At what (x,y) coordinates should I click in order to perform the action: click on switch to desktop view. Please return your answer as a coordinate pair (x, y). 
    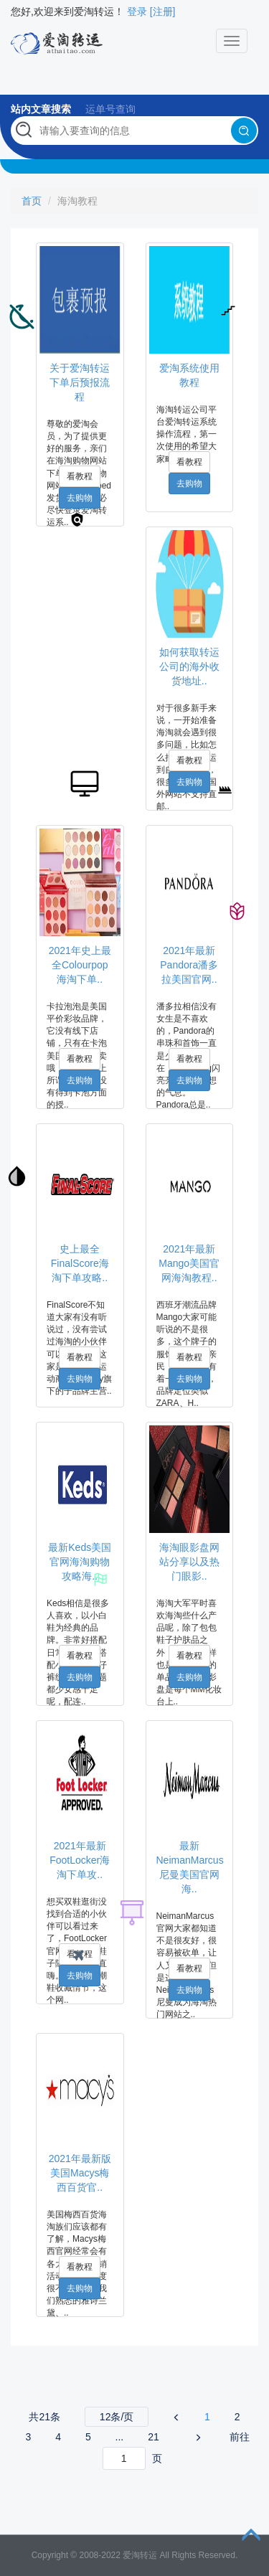
    Looking at the image, I should click on (85, 783).